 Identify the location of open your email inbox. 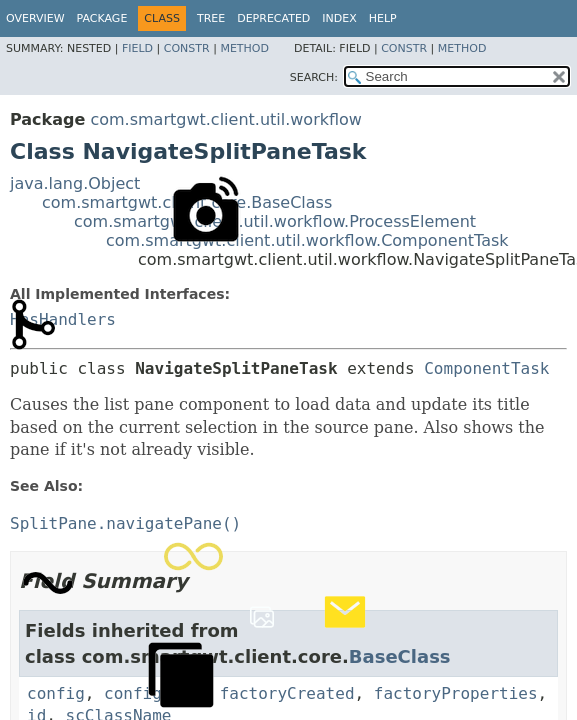
(345, 612).